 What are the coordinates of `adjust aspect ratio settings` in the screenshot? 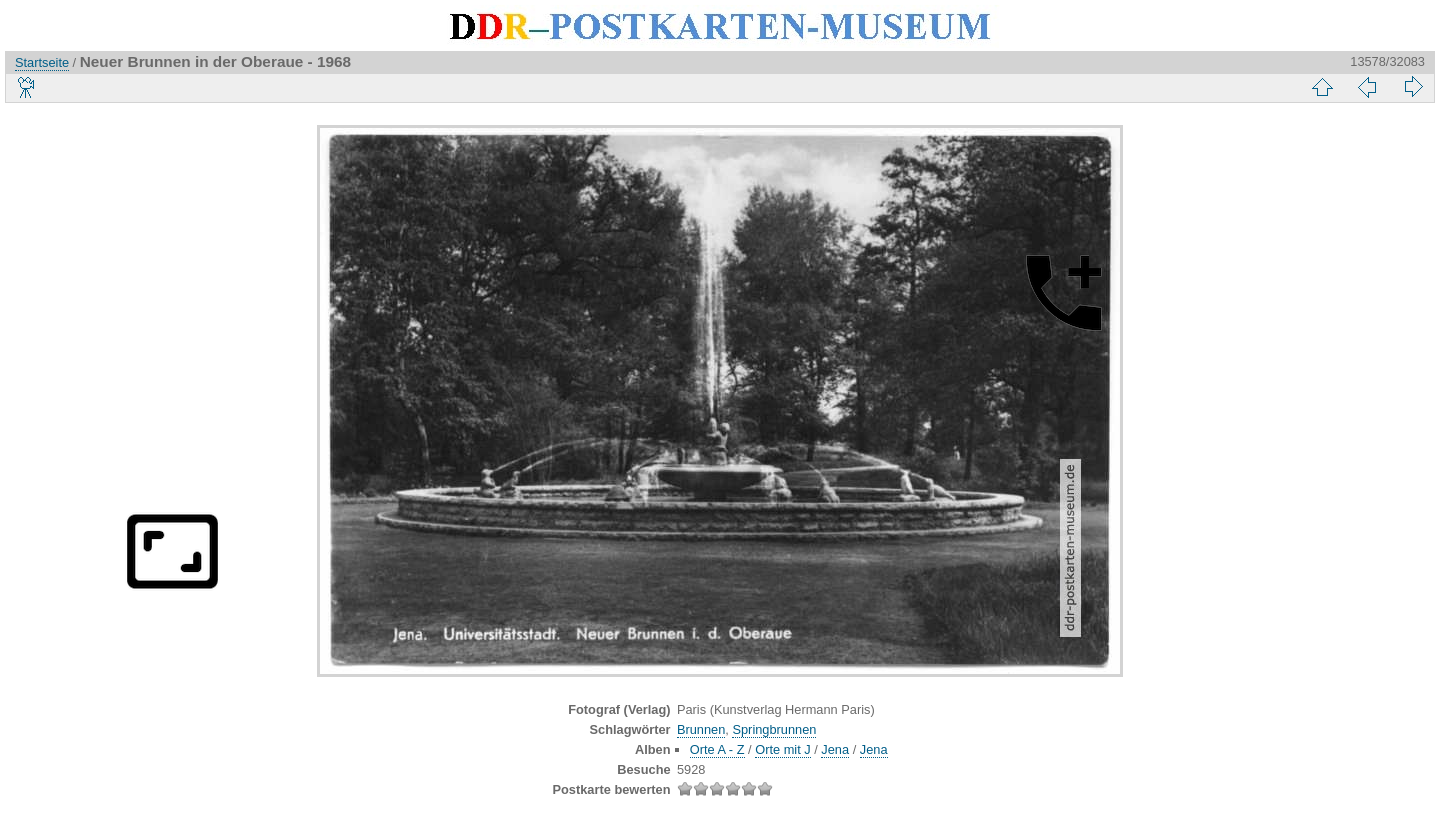 It's located at (172, 551).